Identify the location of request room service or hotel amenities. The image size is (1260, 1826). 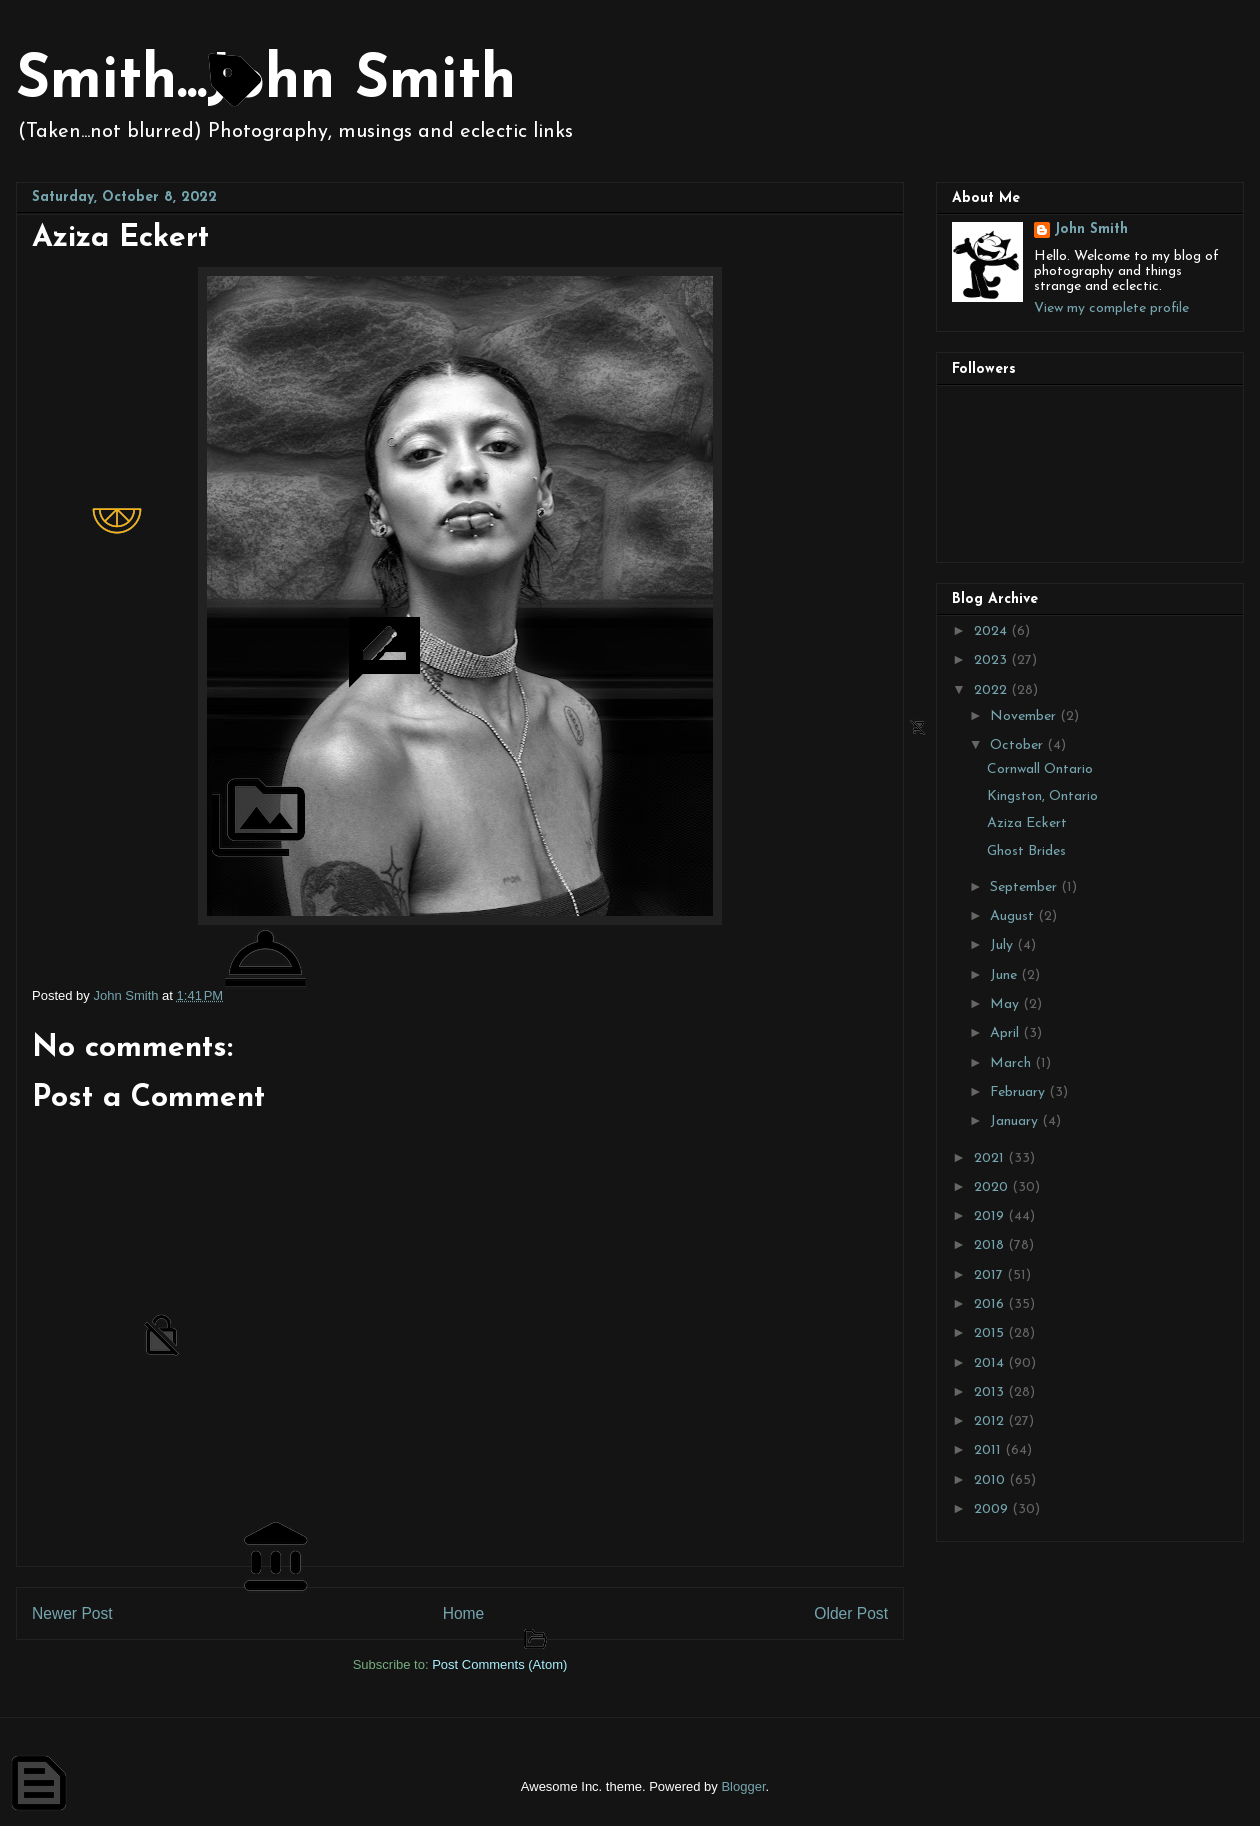
(265, 958).